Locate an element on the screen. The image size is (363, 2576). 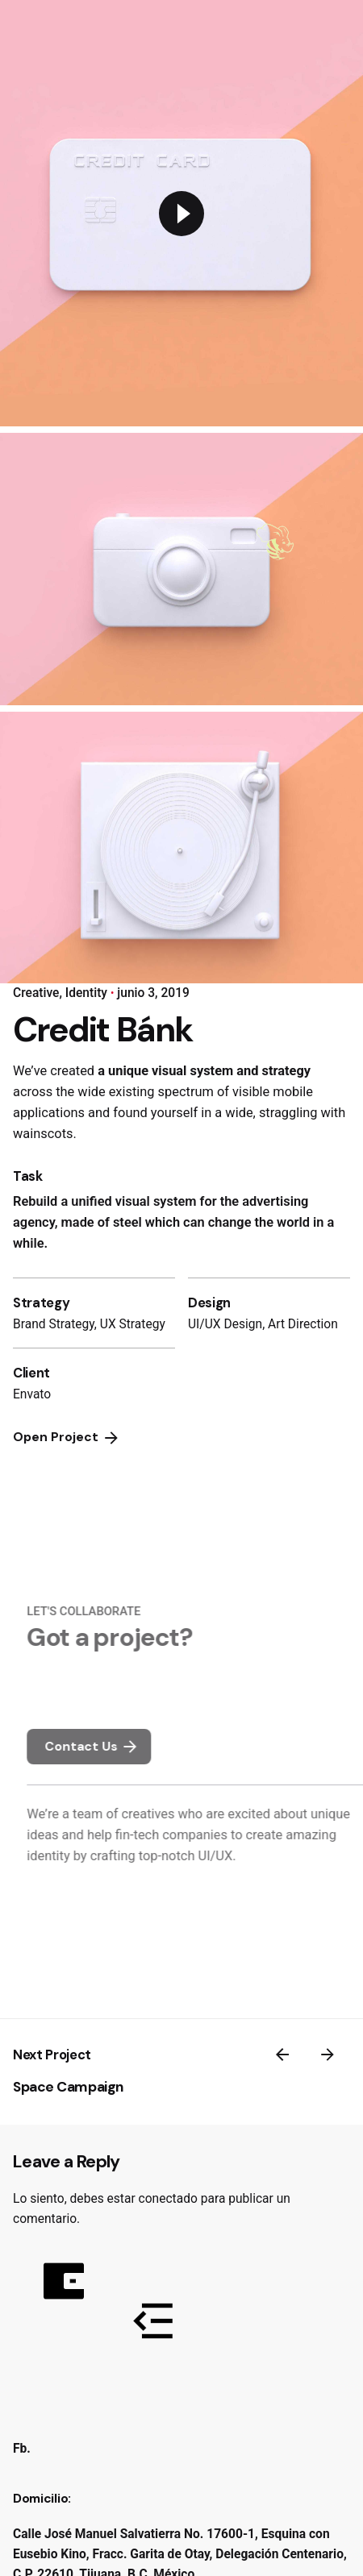
access your wallet or payment methods is located at coordinates (64, 2281).